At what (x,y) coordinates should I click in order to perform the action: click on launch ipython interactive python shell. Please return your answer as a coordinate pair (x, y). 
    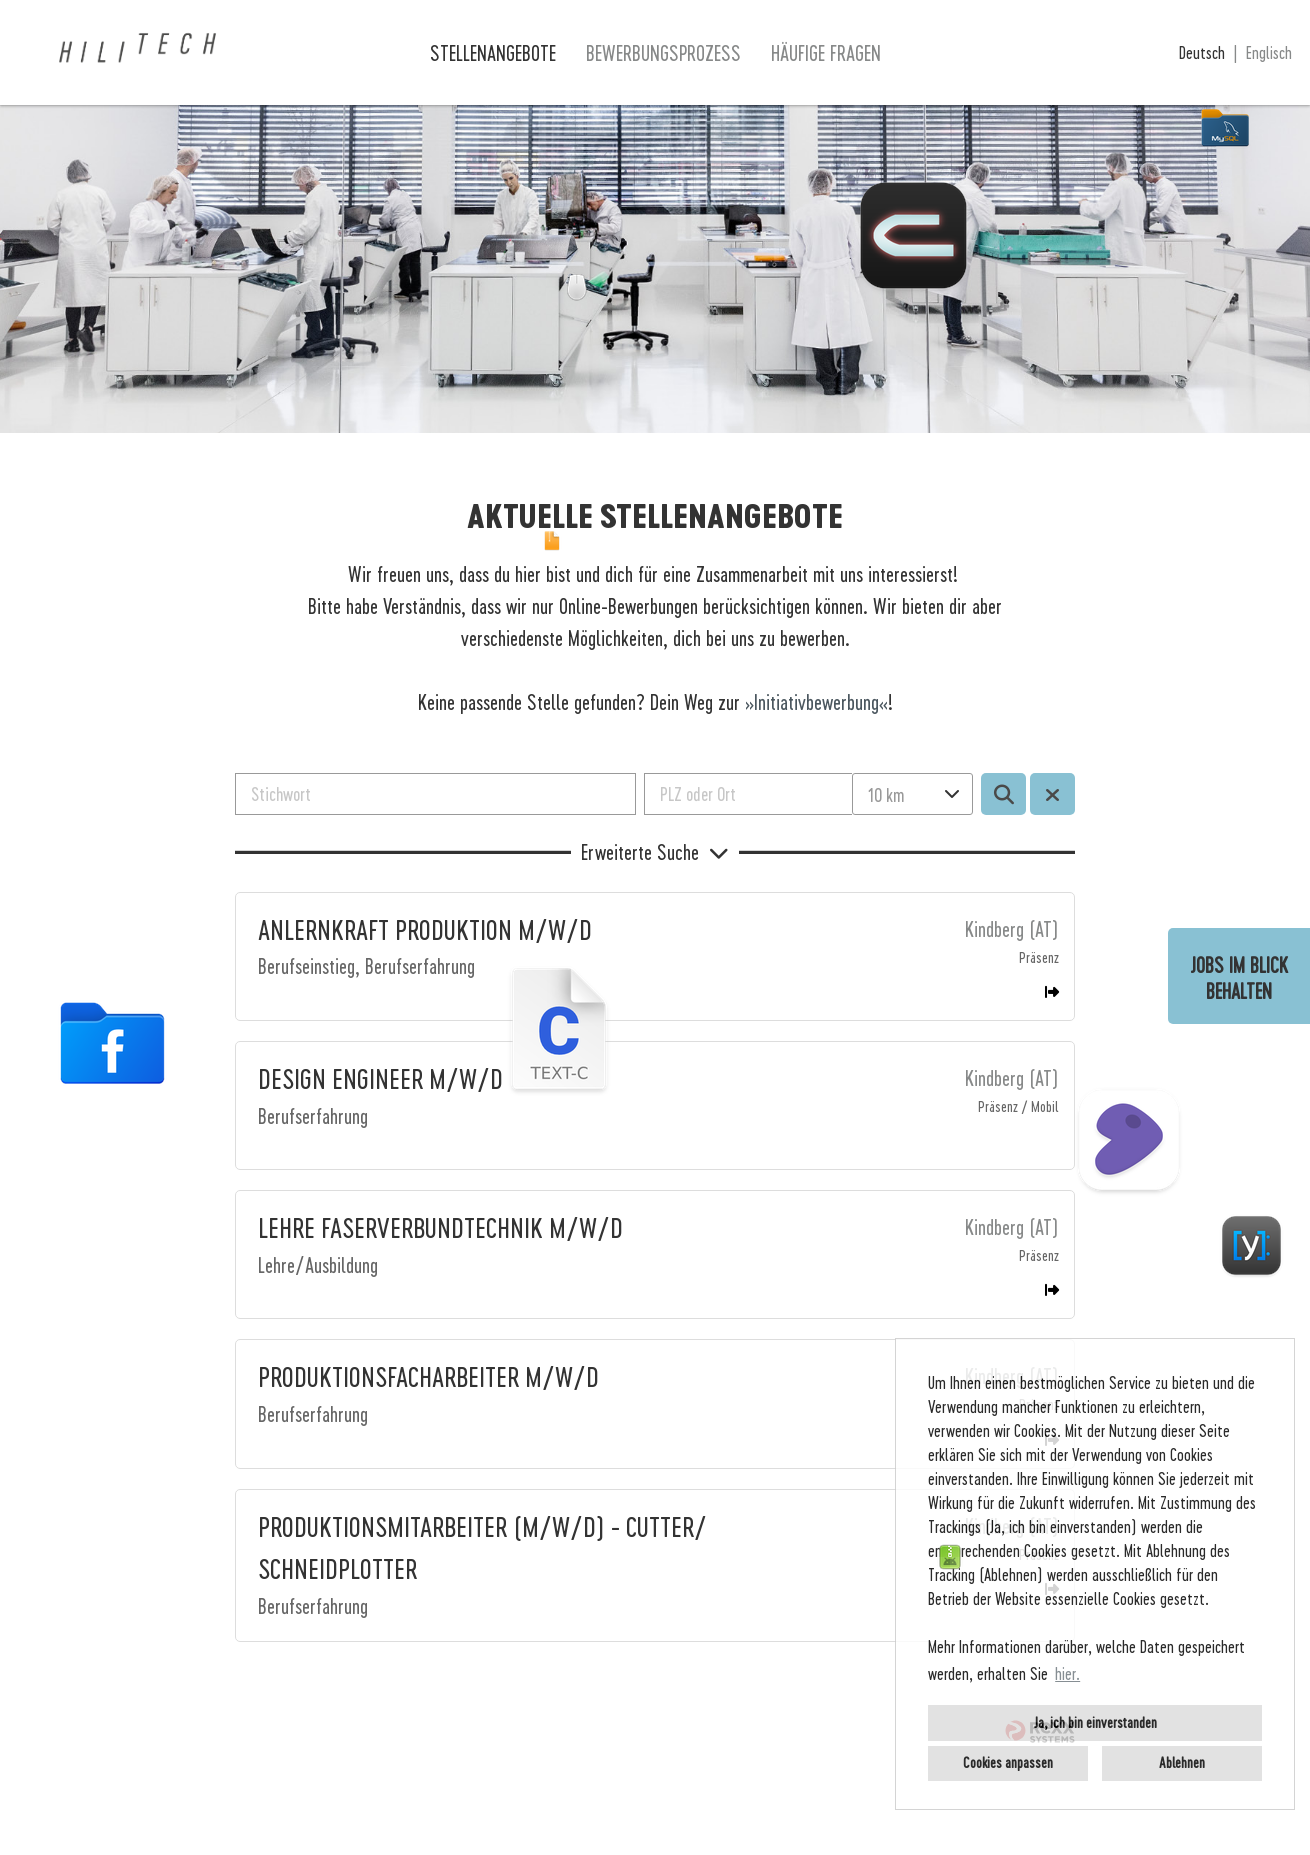
    Looking at the image, I should click on (1251, 1245).